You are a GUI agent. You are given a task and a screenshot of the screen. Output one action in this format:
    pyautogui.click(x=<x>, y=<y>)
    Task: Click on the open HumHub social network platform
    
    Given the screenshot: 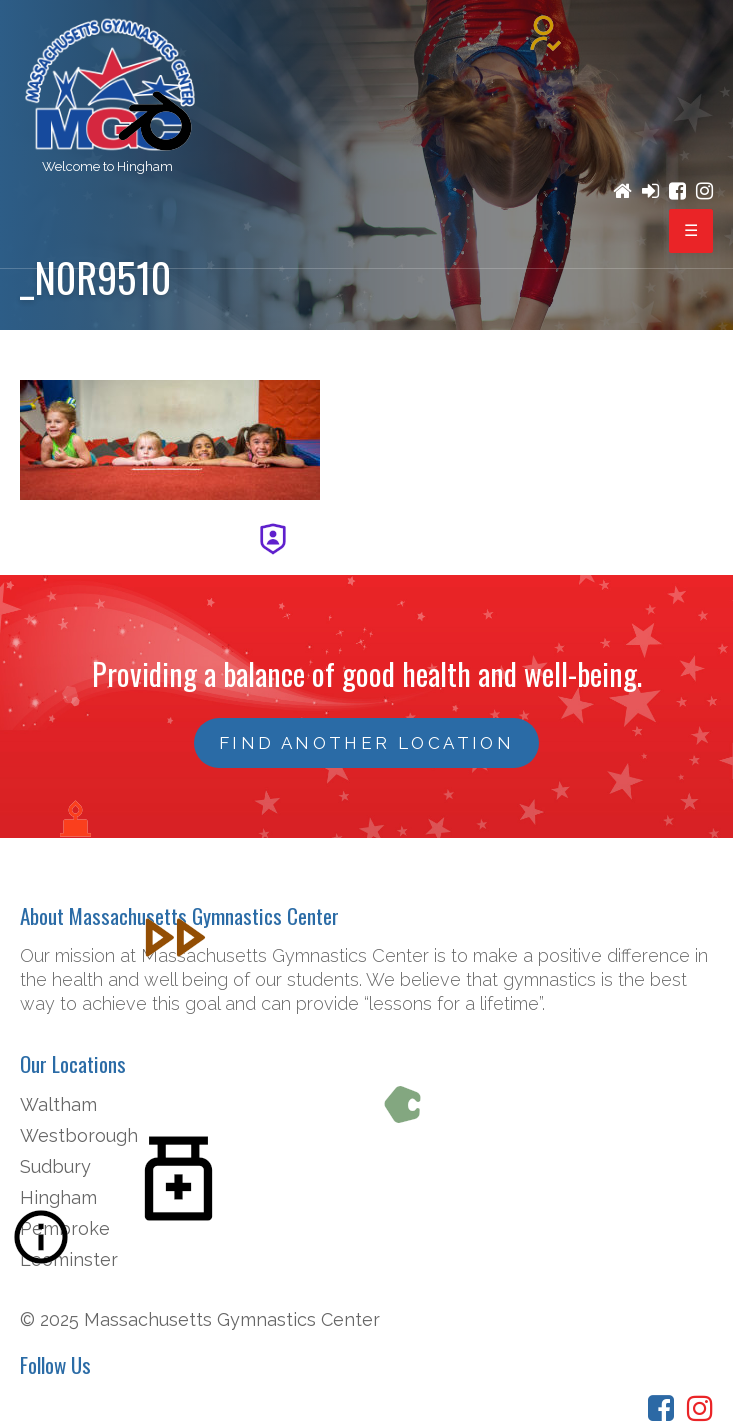 What is the action you would take?
    pyautogui.click(x=402, y=1104)
    